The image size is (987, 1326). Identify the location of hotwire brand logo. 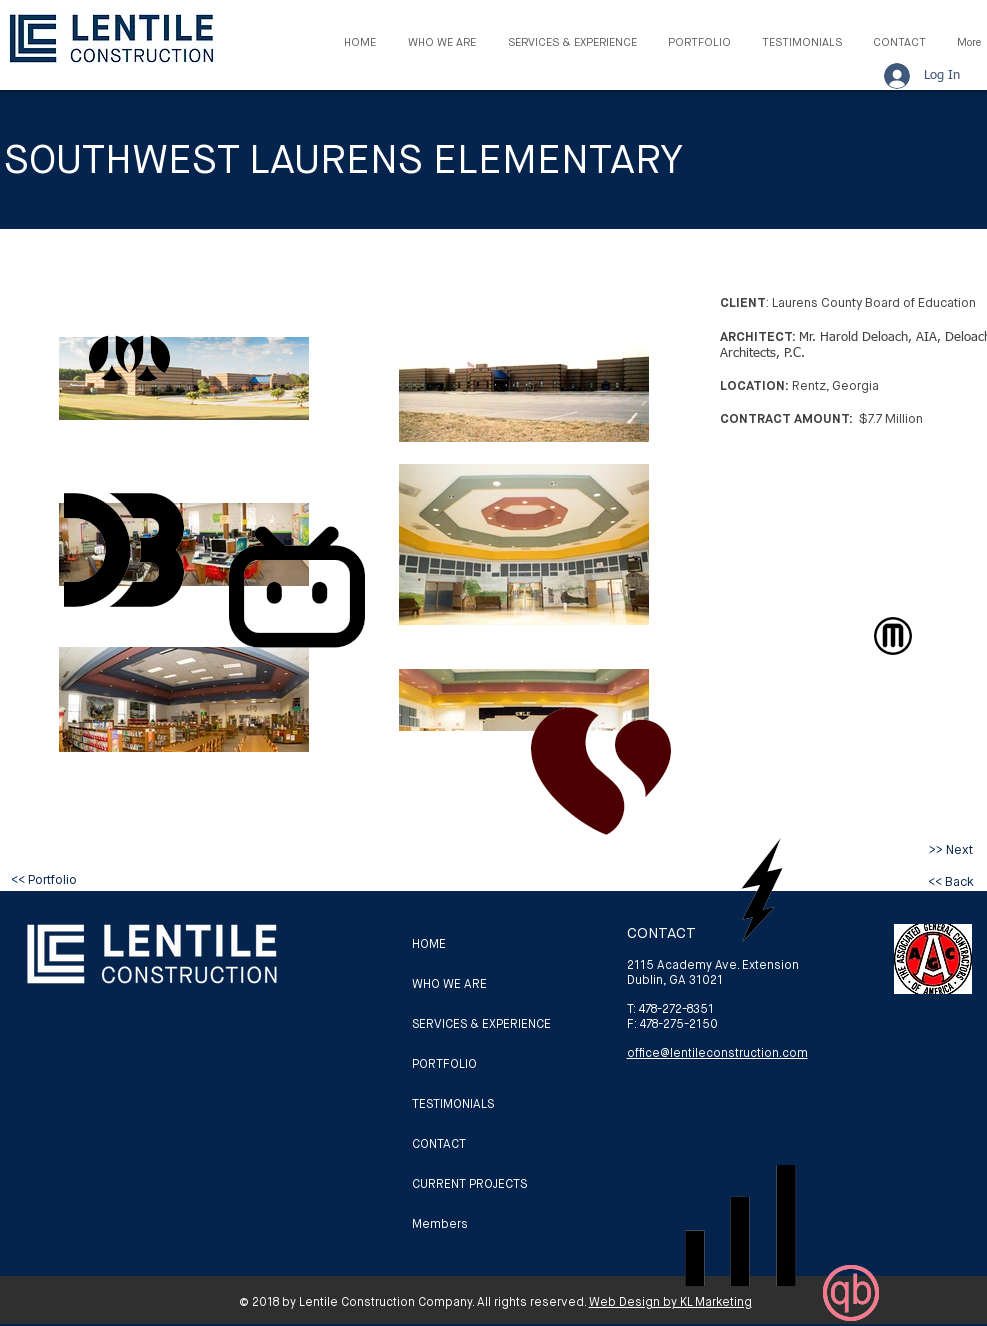
(762, 890).